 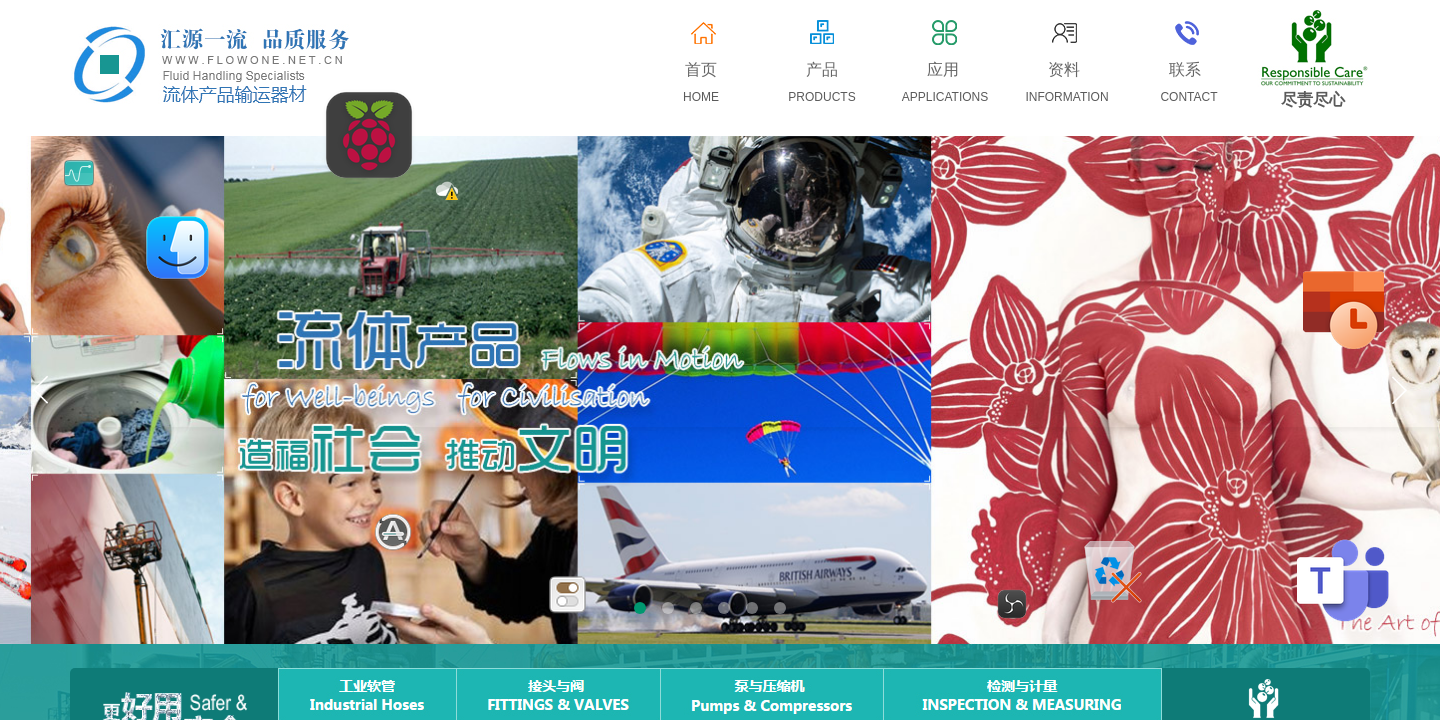 What do you see at coordinates (177, 247) in the screenshot?
I see `open Finder to browse files and folders` at bounding box center [177, 247].